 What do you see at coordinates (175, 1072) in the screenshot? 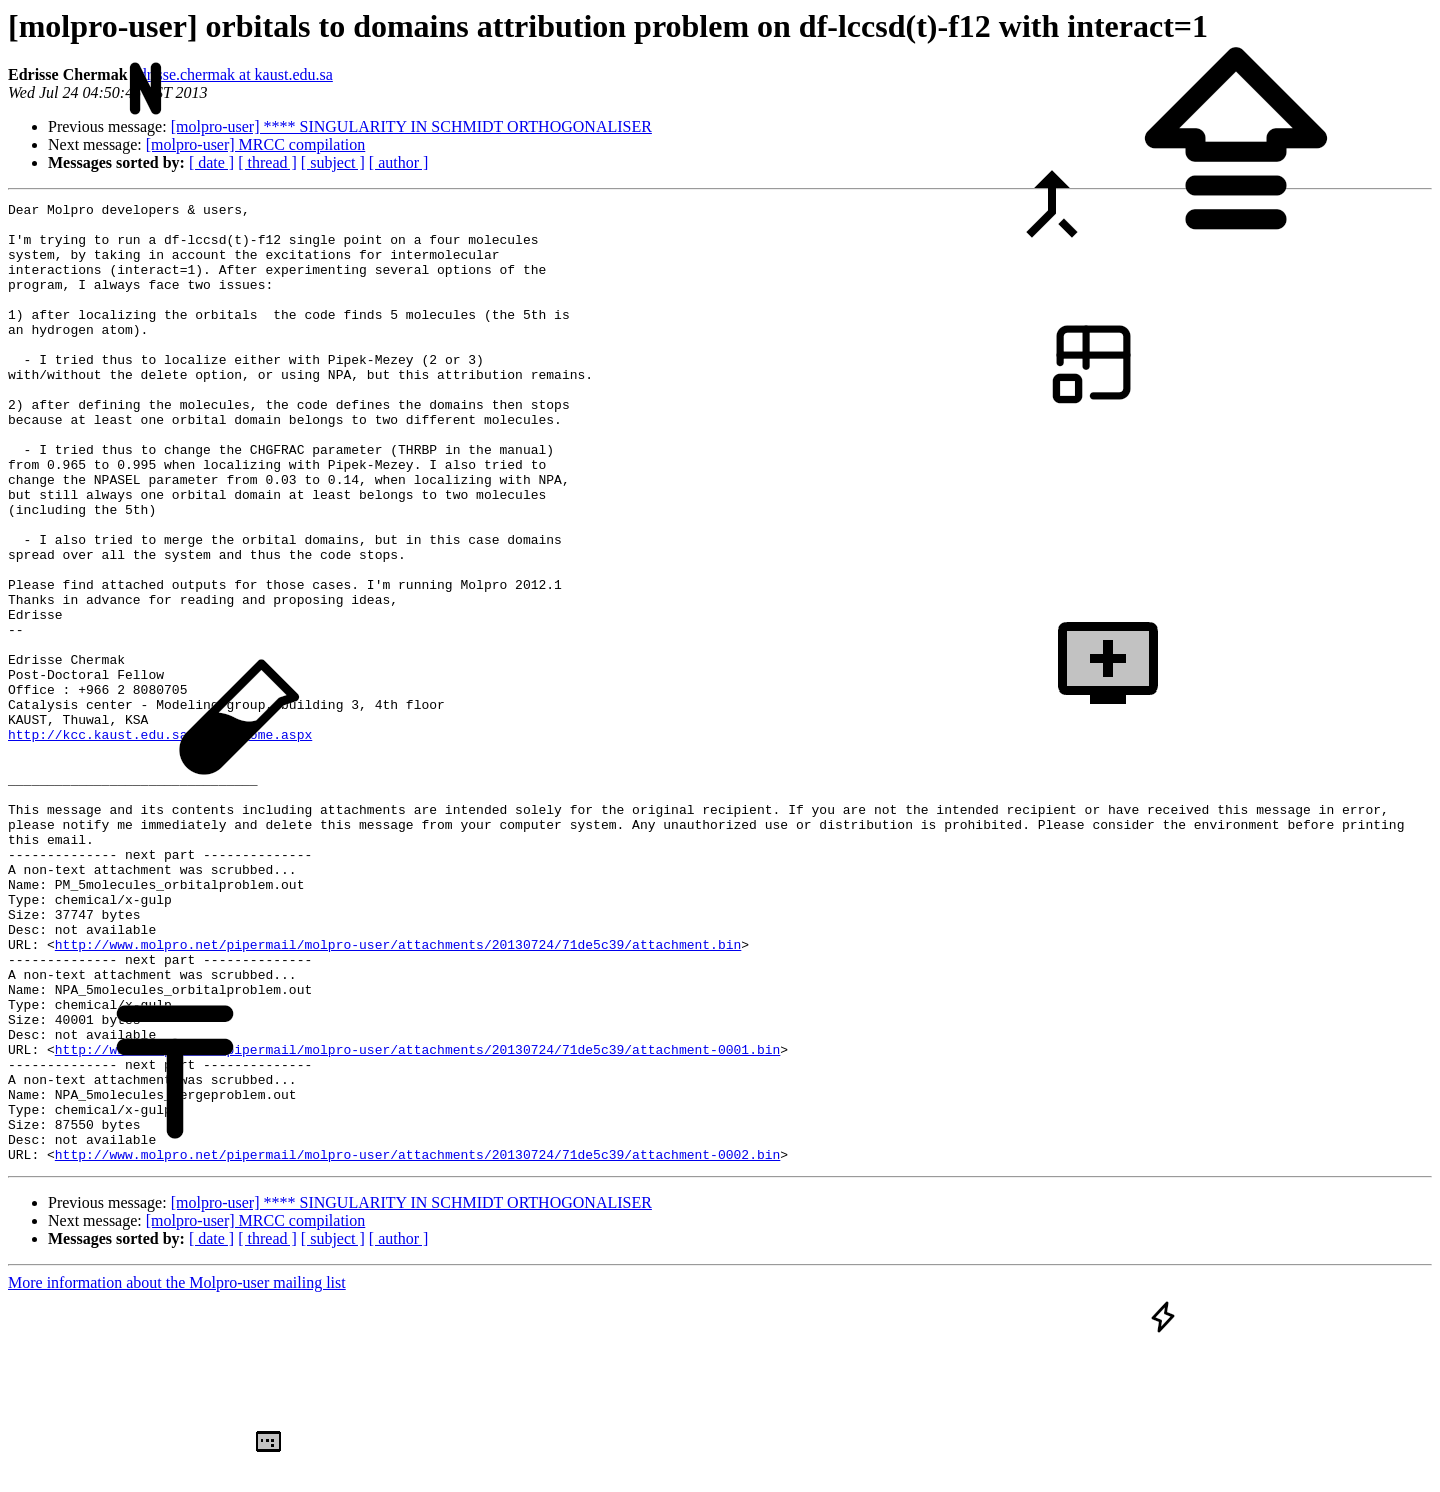
I see `indicates kazakhstani tenge currency` at bounding box center [175, 1072].